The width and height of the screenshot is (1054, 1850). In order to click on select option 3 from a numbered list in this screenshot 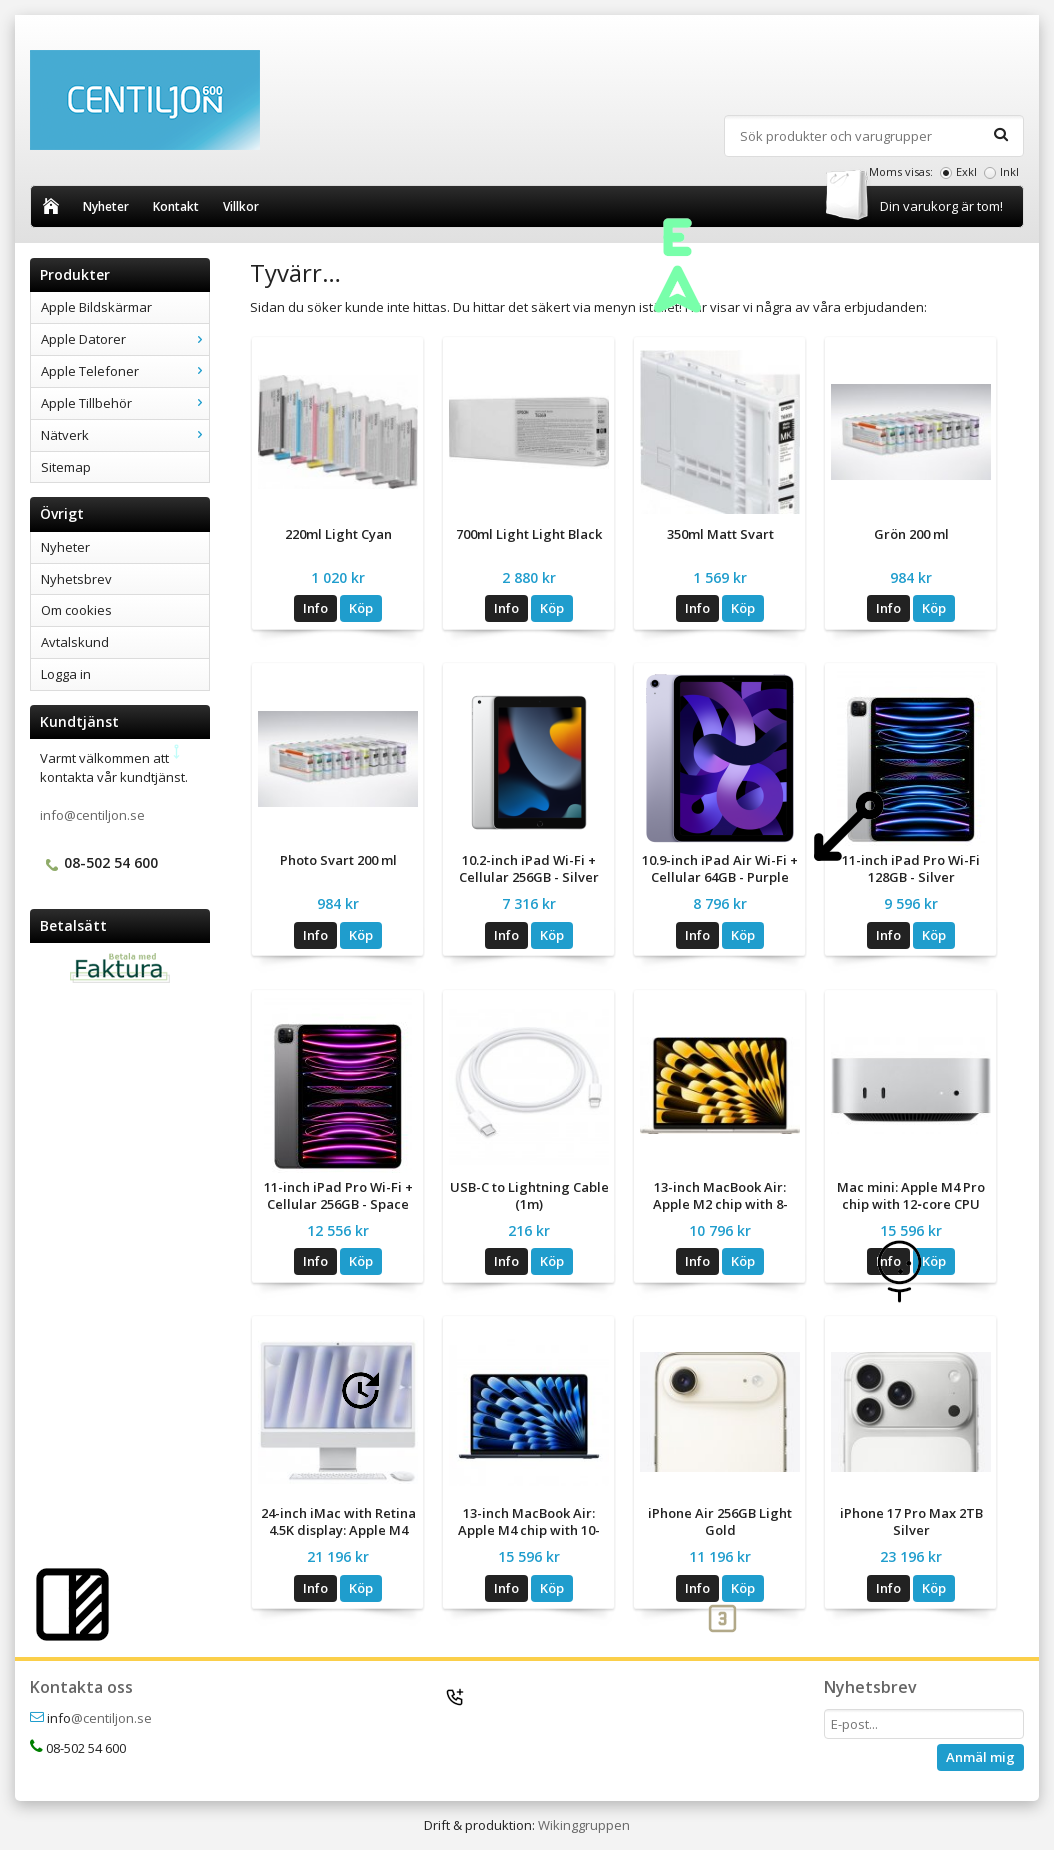, I will do `click(722, 1618)`.